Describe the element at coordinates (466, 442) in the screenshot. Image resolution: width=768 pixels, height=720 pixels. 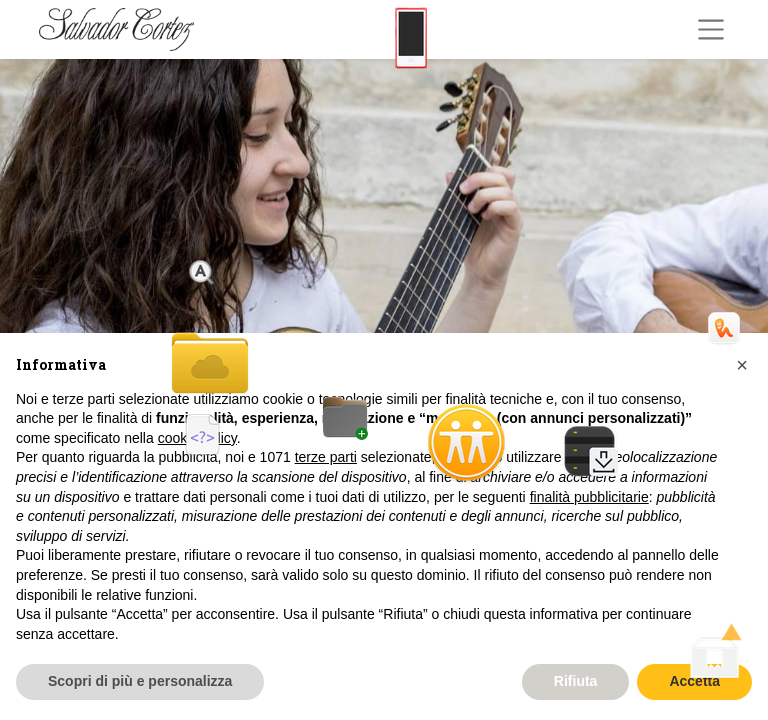
I see `open find my friends` at that location.